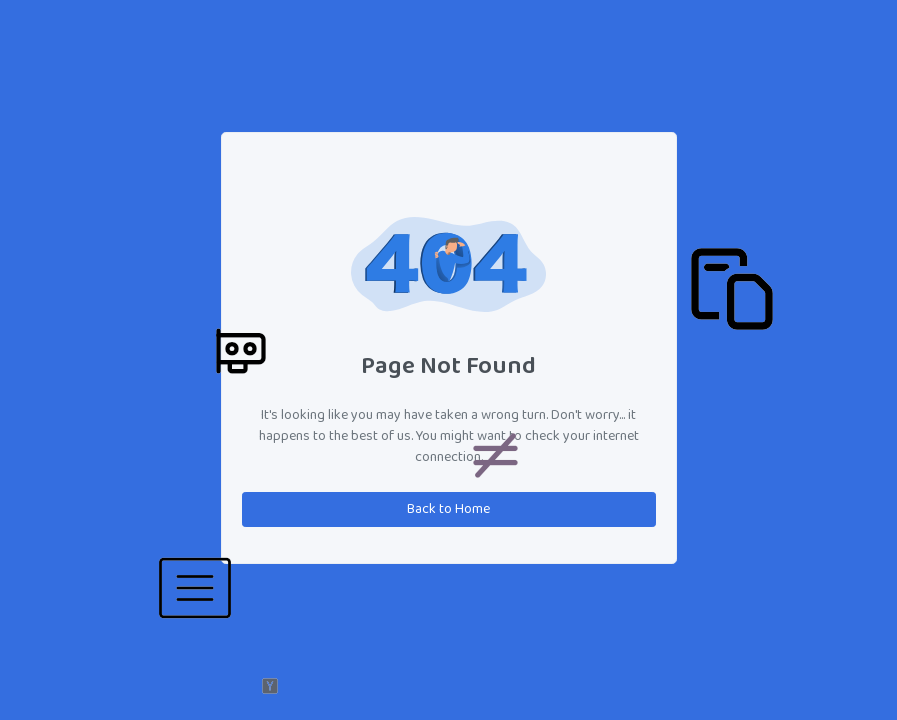  What do you see at coordinates (495, 455) in the screenshot?
I see `indicates values are not equal or mismatched` at bounding box center [495, 455].